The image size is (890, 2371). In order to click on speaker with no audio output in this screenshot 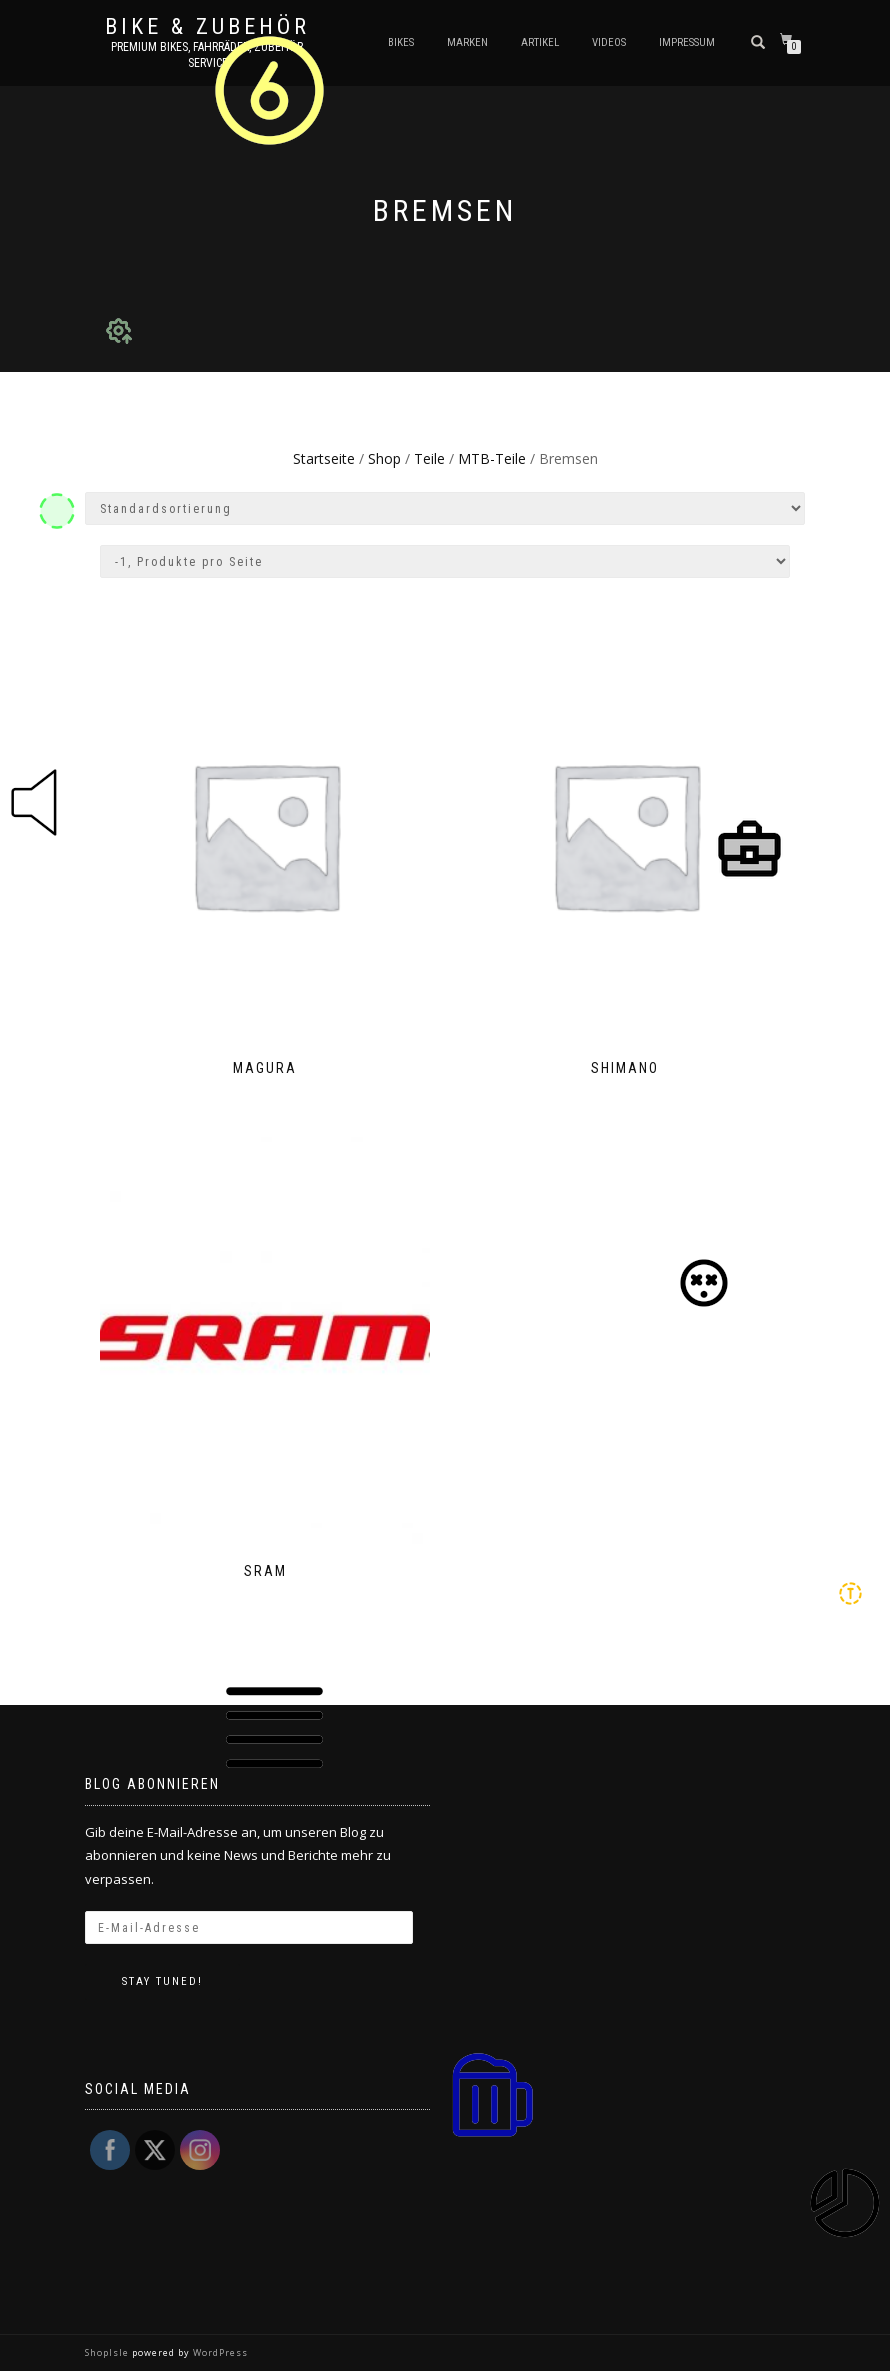, I will do `click(44, 802)`.